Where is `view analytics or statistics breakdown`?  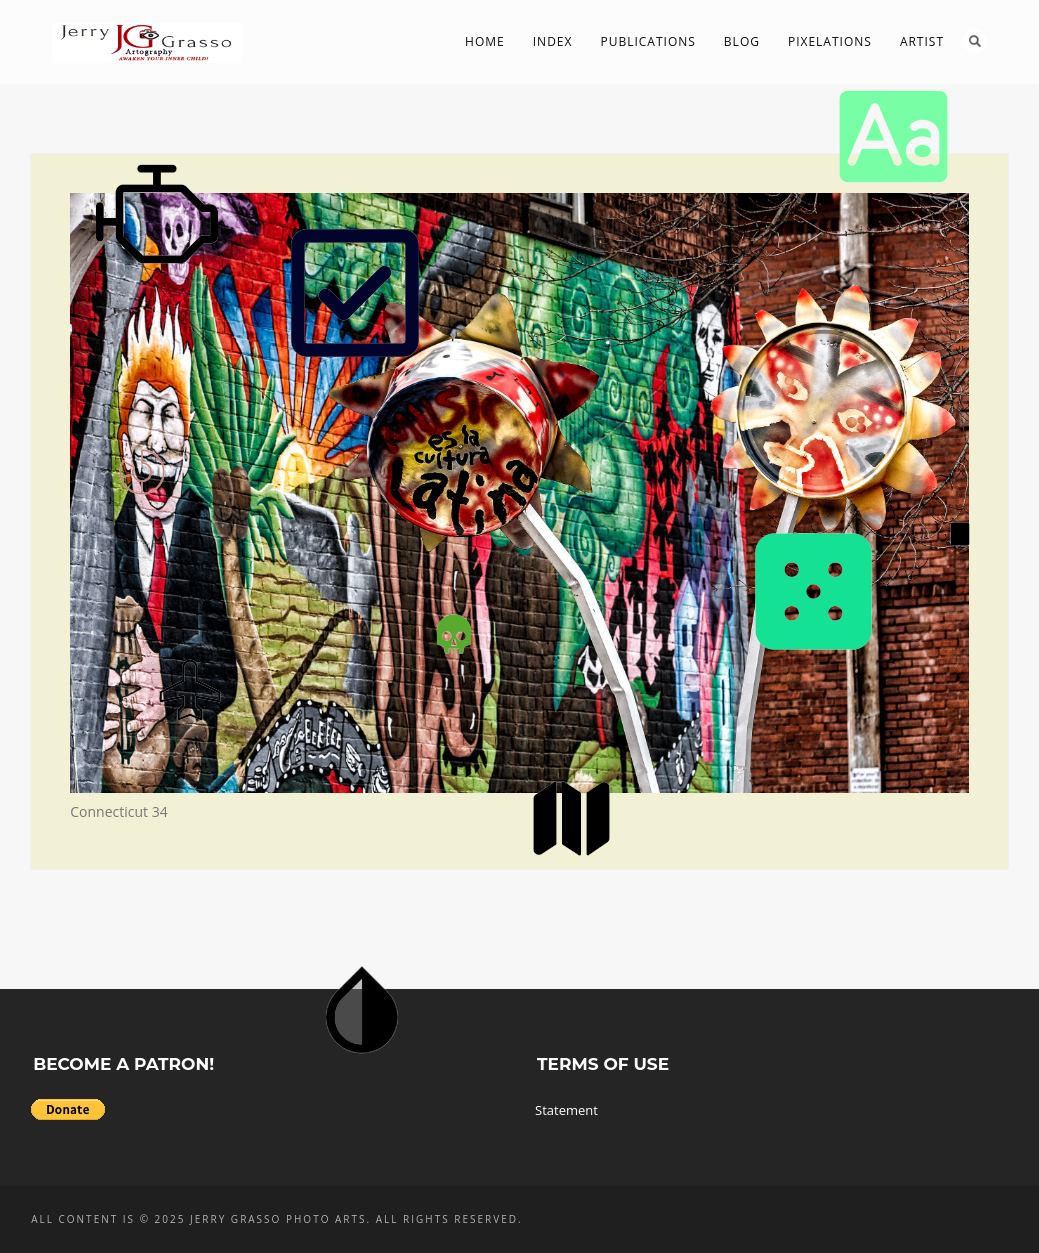
view analytics or statistics breakdown is located at coordinates (142, 472).